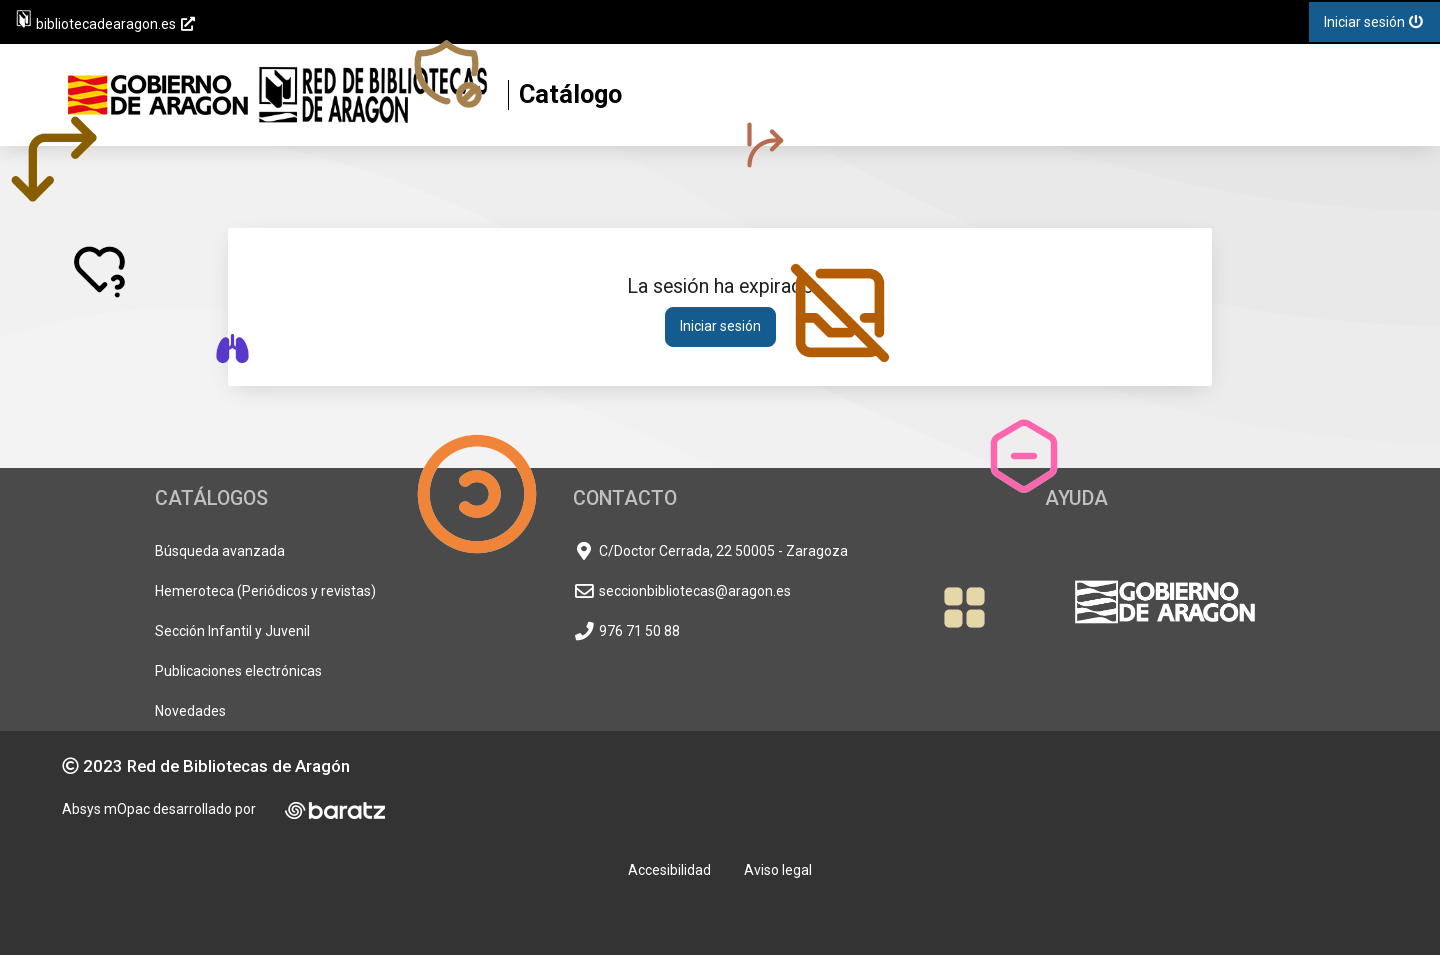 This screenshot has height=955, width=1440. What do you see at coordinates (840, 313) in the screenshot?
I see `inbox disabled or unavailable` at bounding box center [840, 313].